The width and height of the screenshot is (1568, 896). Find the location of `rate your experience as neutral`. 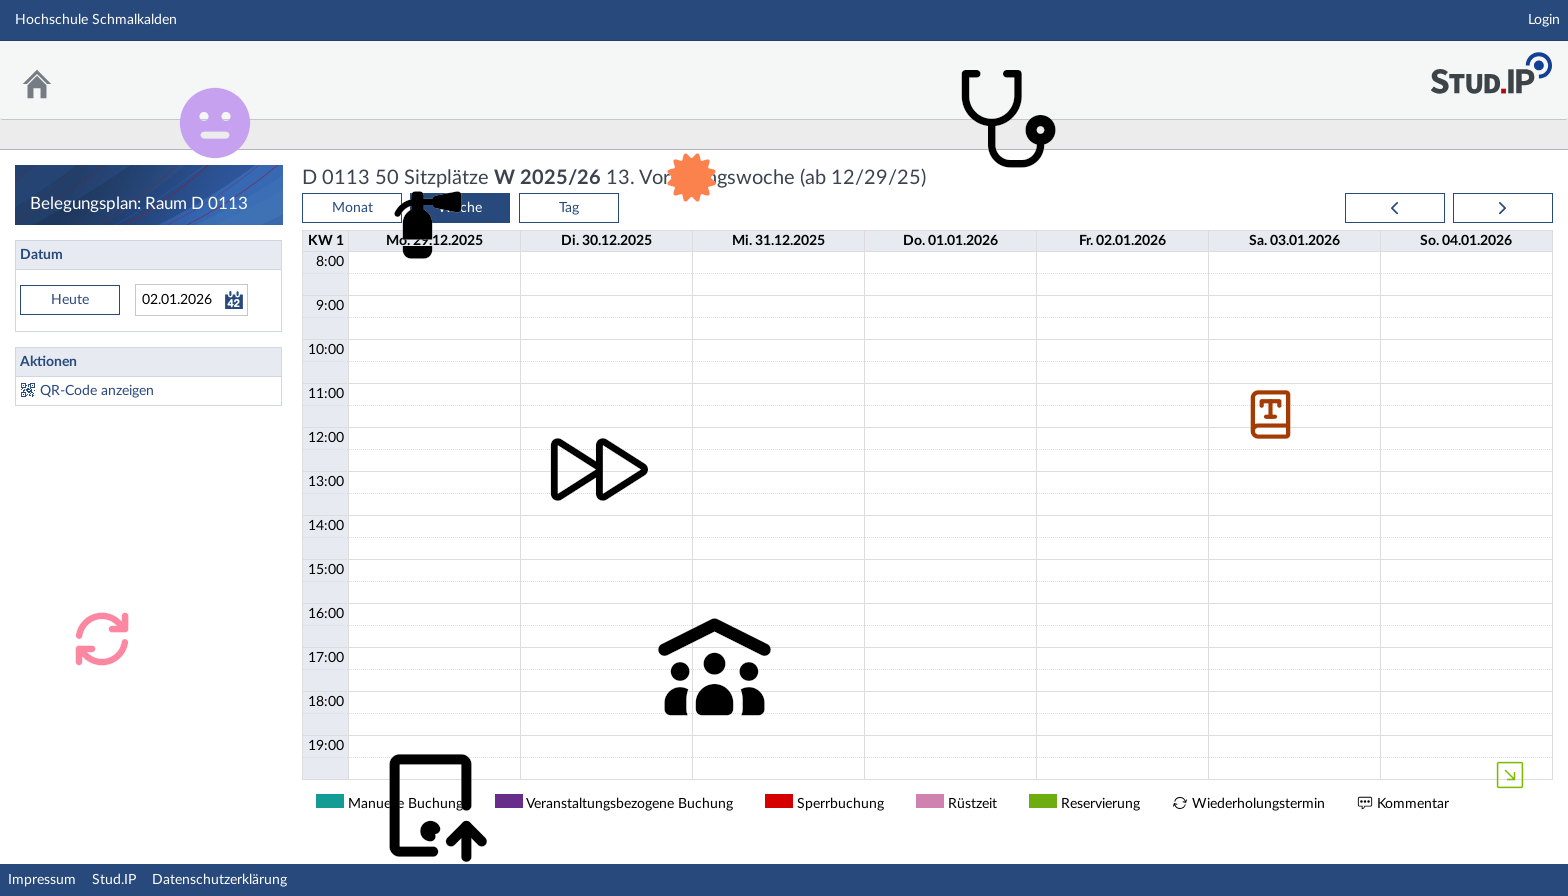

rate your experience as neutral is located at coordinates (215, 123).